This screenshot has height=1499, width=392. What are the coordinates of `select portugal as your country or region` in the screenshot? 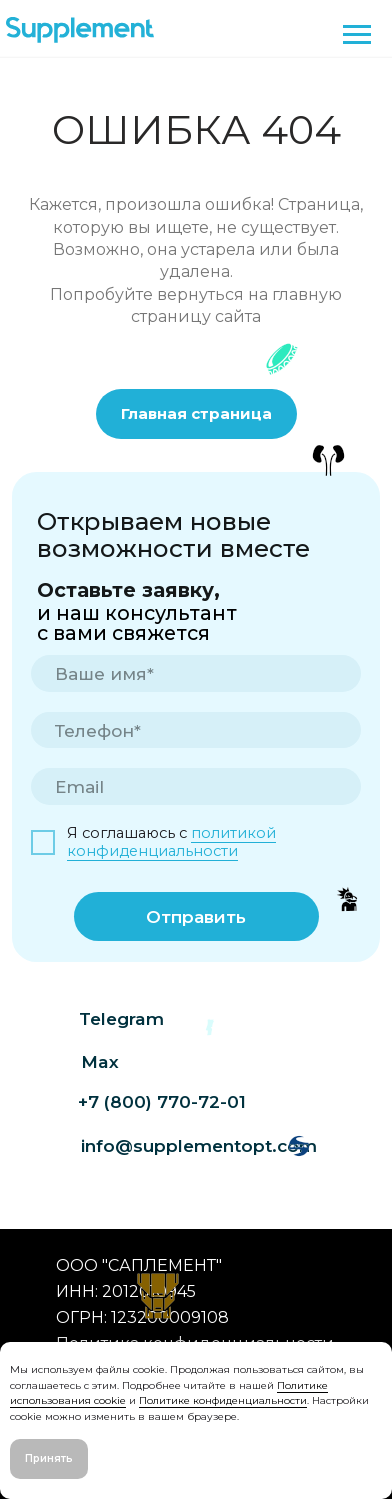 It's located at (210, 1027).